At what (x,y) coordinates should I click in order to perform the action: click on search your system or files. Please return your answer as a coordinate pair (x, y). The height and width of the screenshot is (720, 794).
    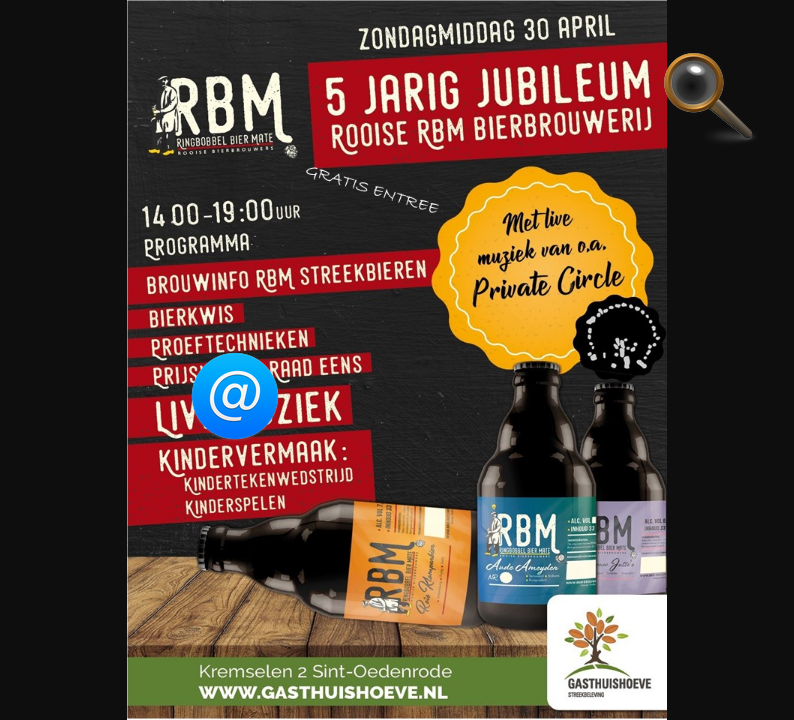
    Looking at the image, I should click on (708, 97).